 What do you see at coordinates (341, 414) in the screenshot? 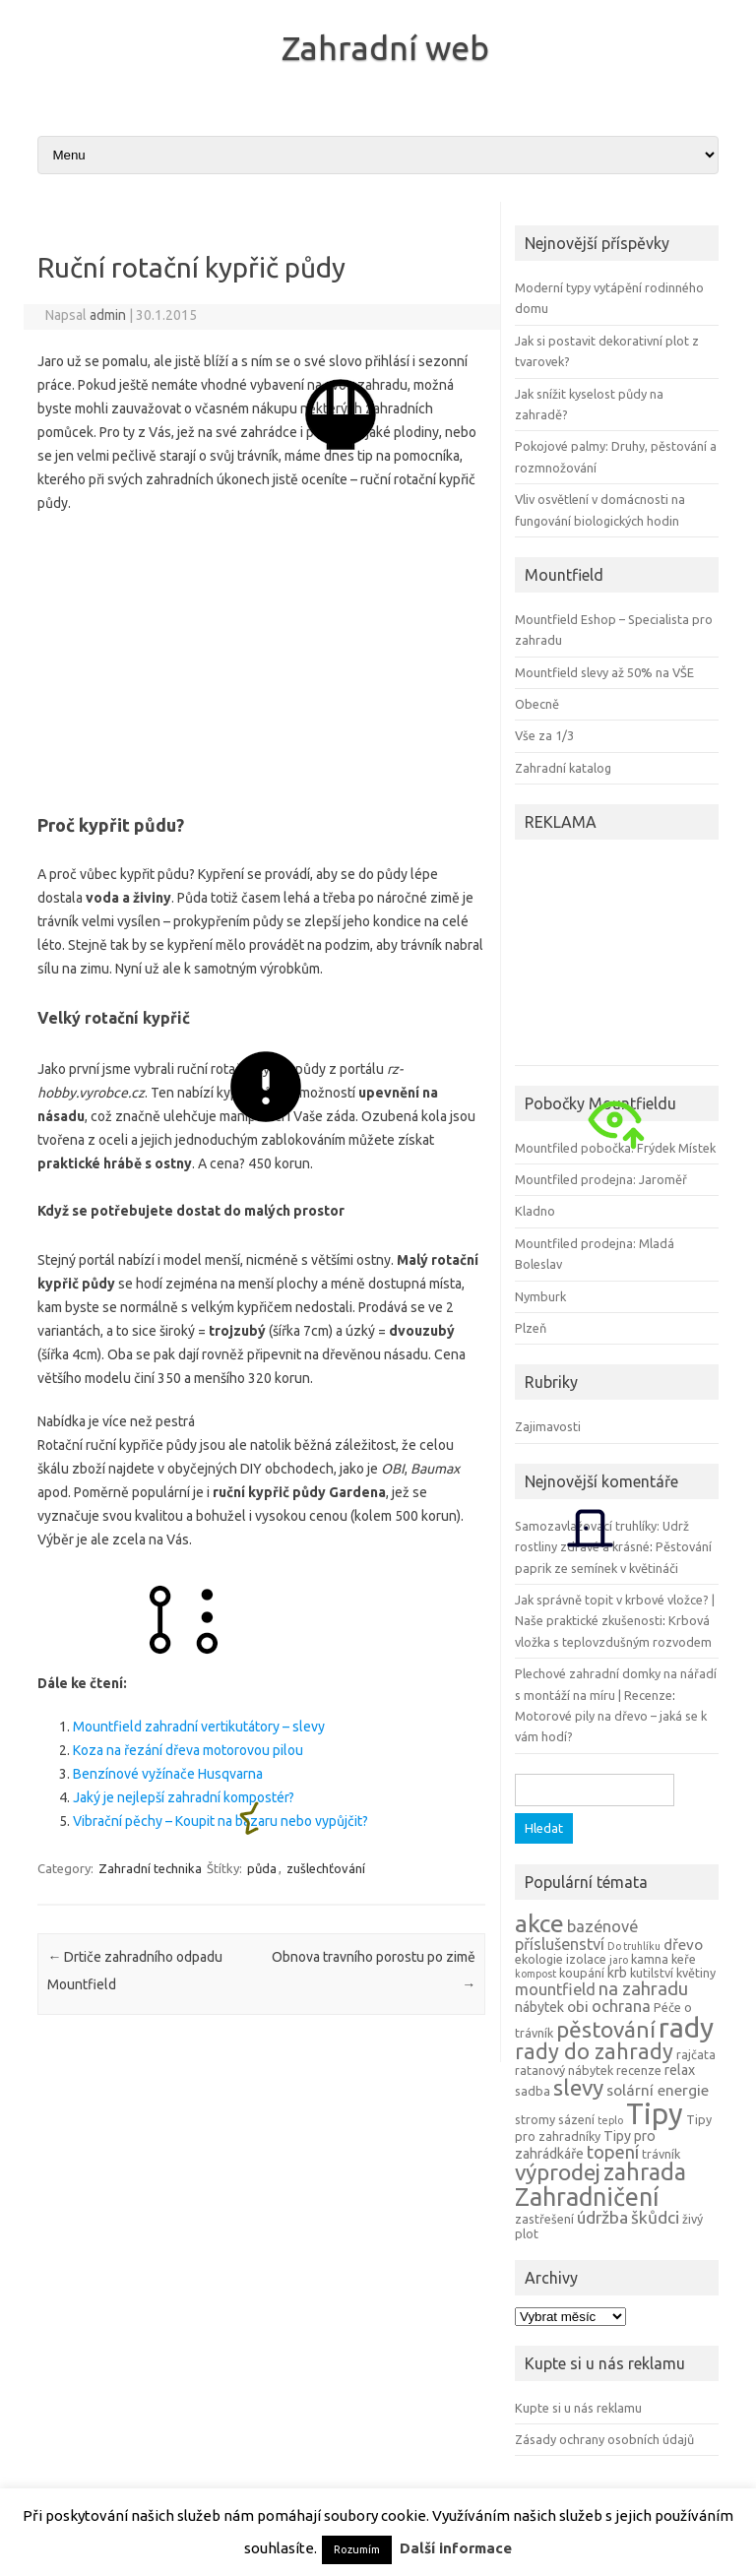
I see `browse asian or rice-based cuisine options` at bounding box center [341, 414].